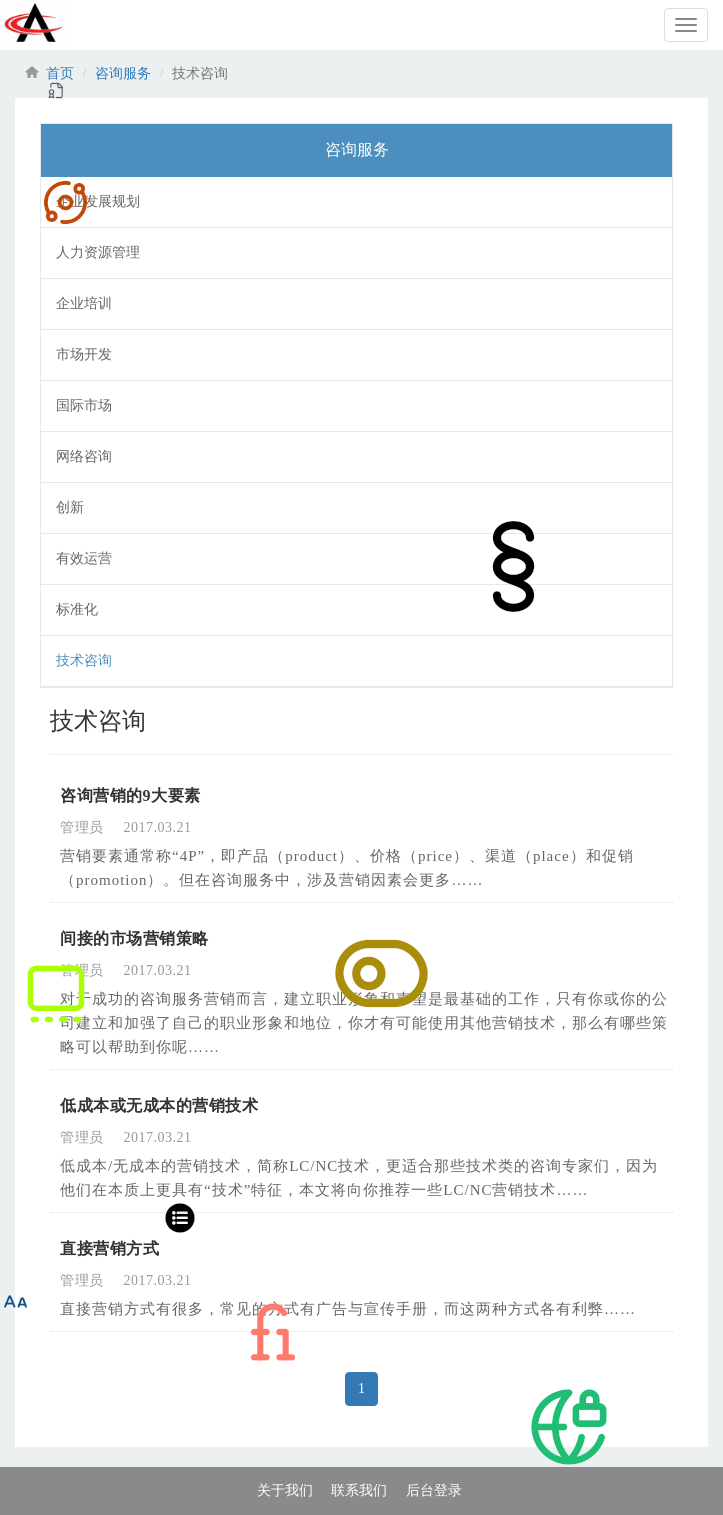  Describe the element at coordinates (56, 994) in the screenshot. I see `view gallery in thumbnail grid mode` at that location.